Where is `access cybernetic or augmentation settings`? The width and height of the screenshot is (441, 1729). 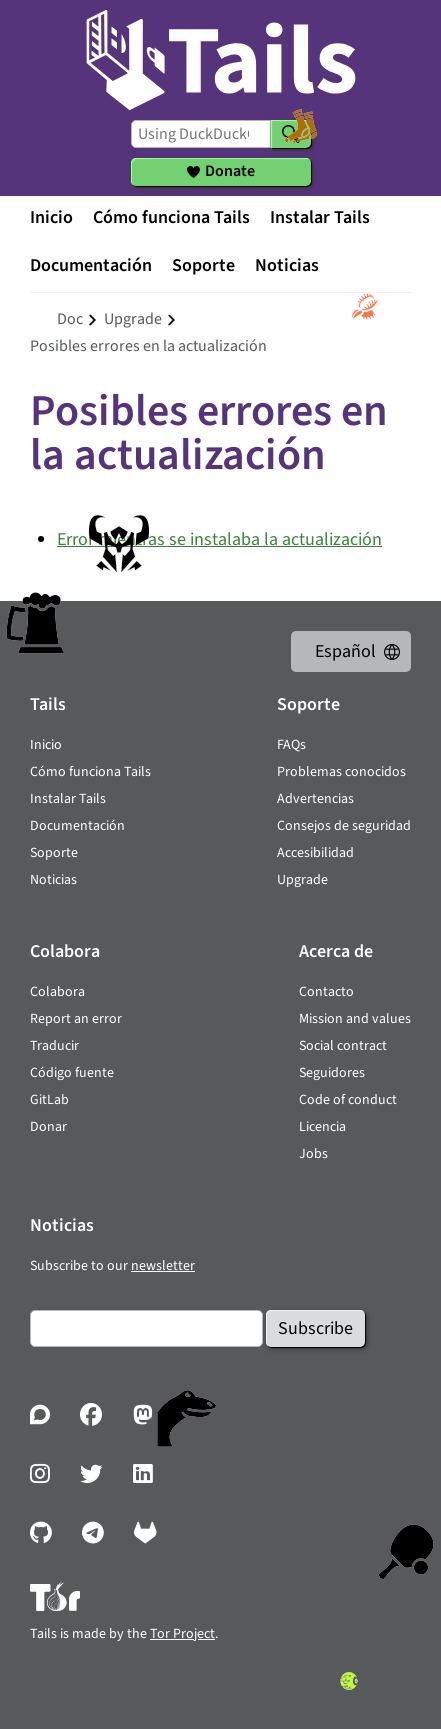
access cybernetic or augmentation settings is located at coordinates (349, 1681).